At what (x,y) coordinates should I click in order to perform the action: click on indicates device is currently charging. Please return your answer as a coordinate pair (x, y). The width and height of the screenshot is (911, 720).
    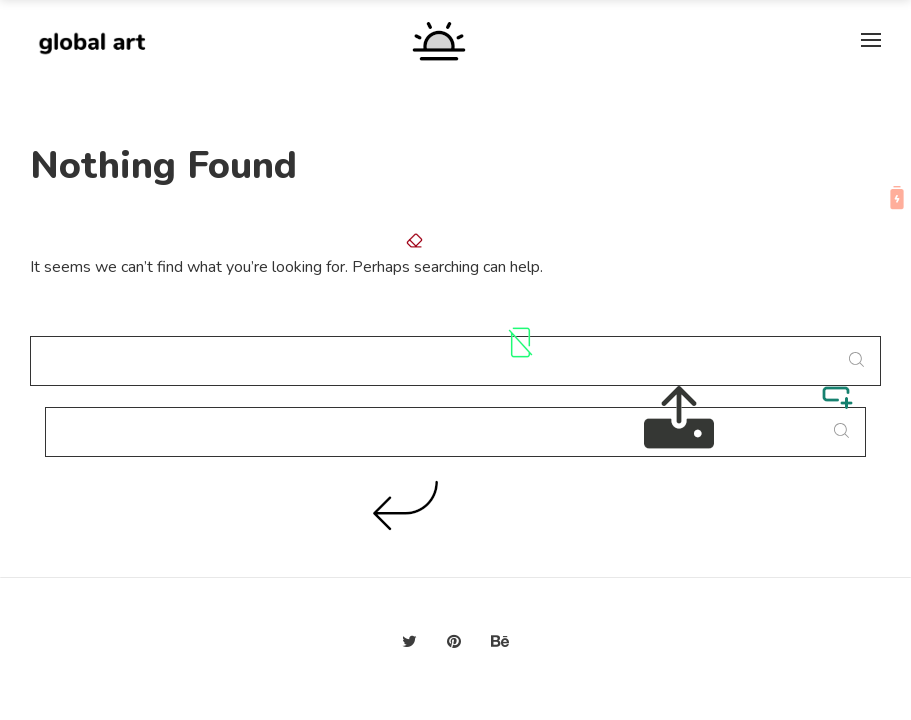
    Looking at the image, I should click on (897, 198).